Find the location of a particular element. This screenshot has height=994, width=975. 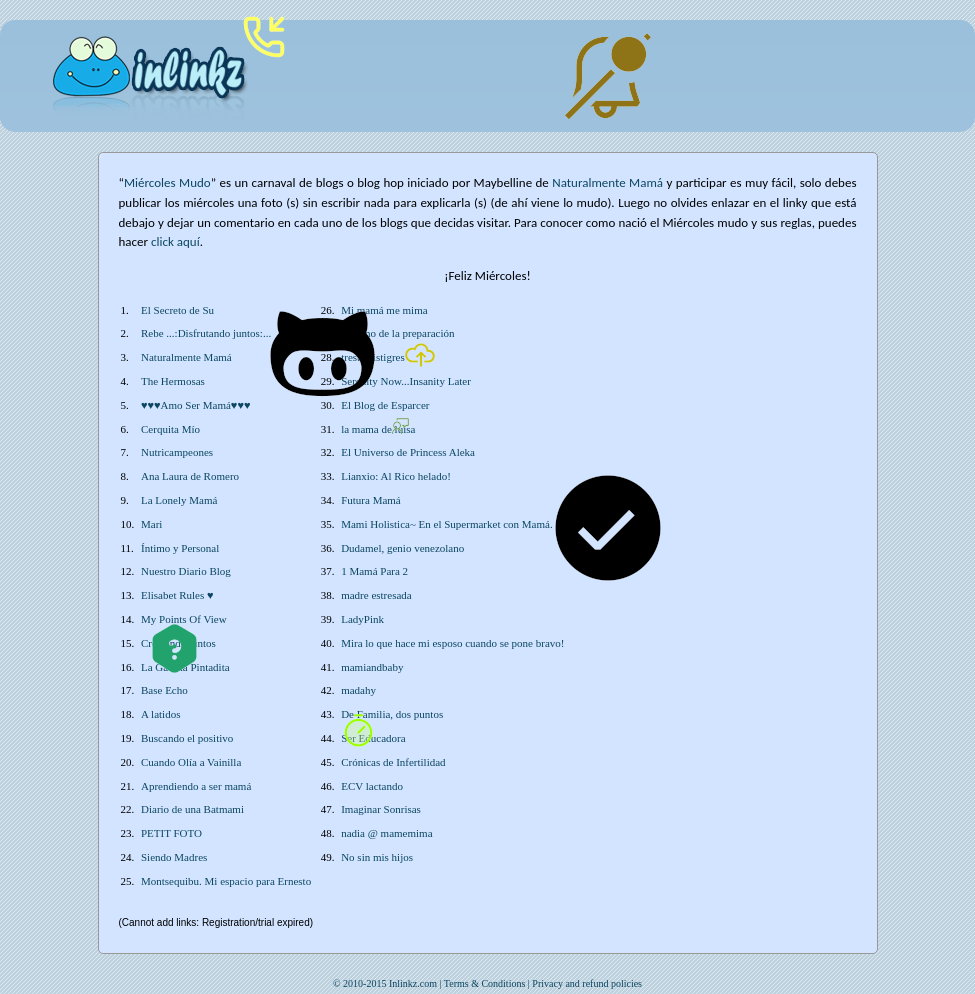

upload file to cloud storage is located at coordinates (420, 354).